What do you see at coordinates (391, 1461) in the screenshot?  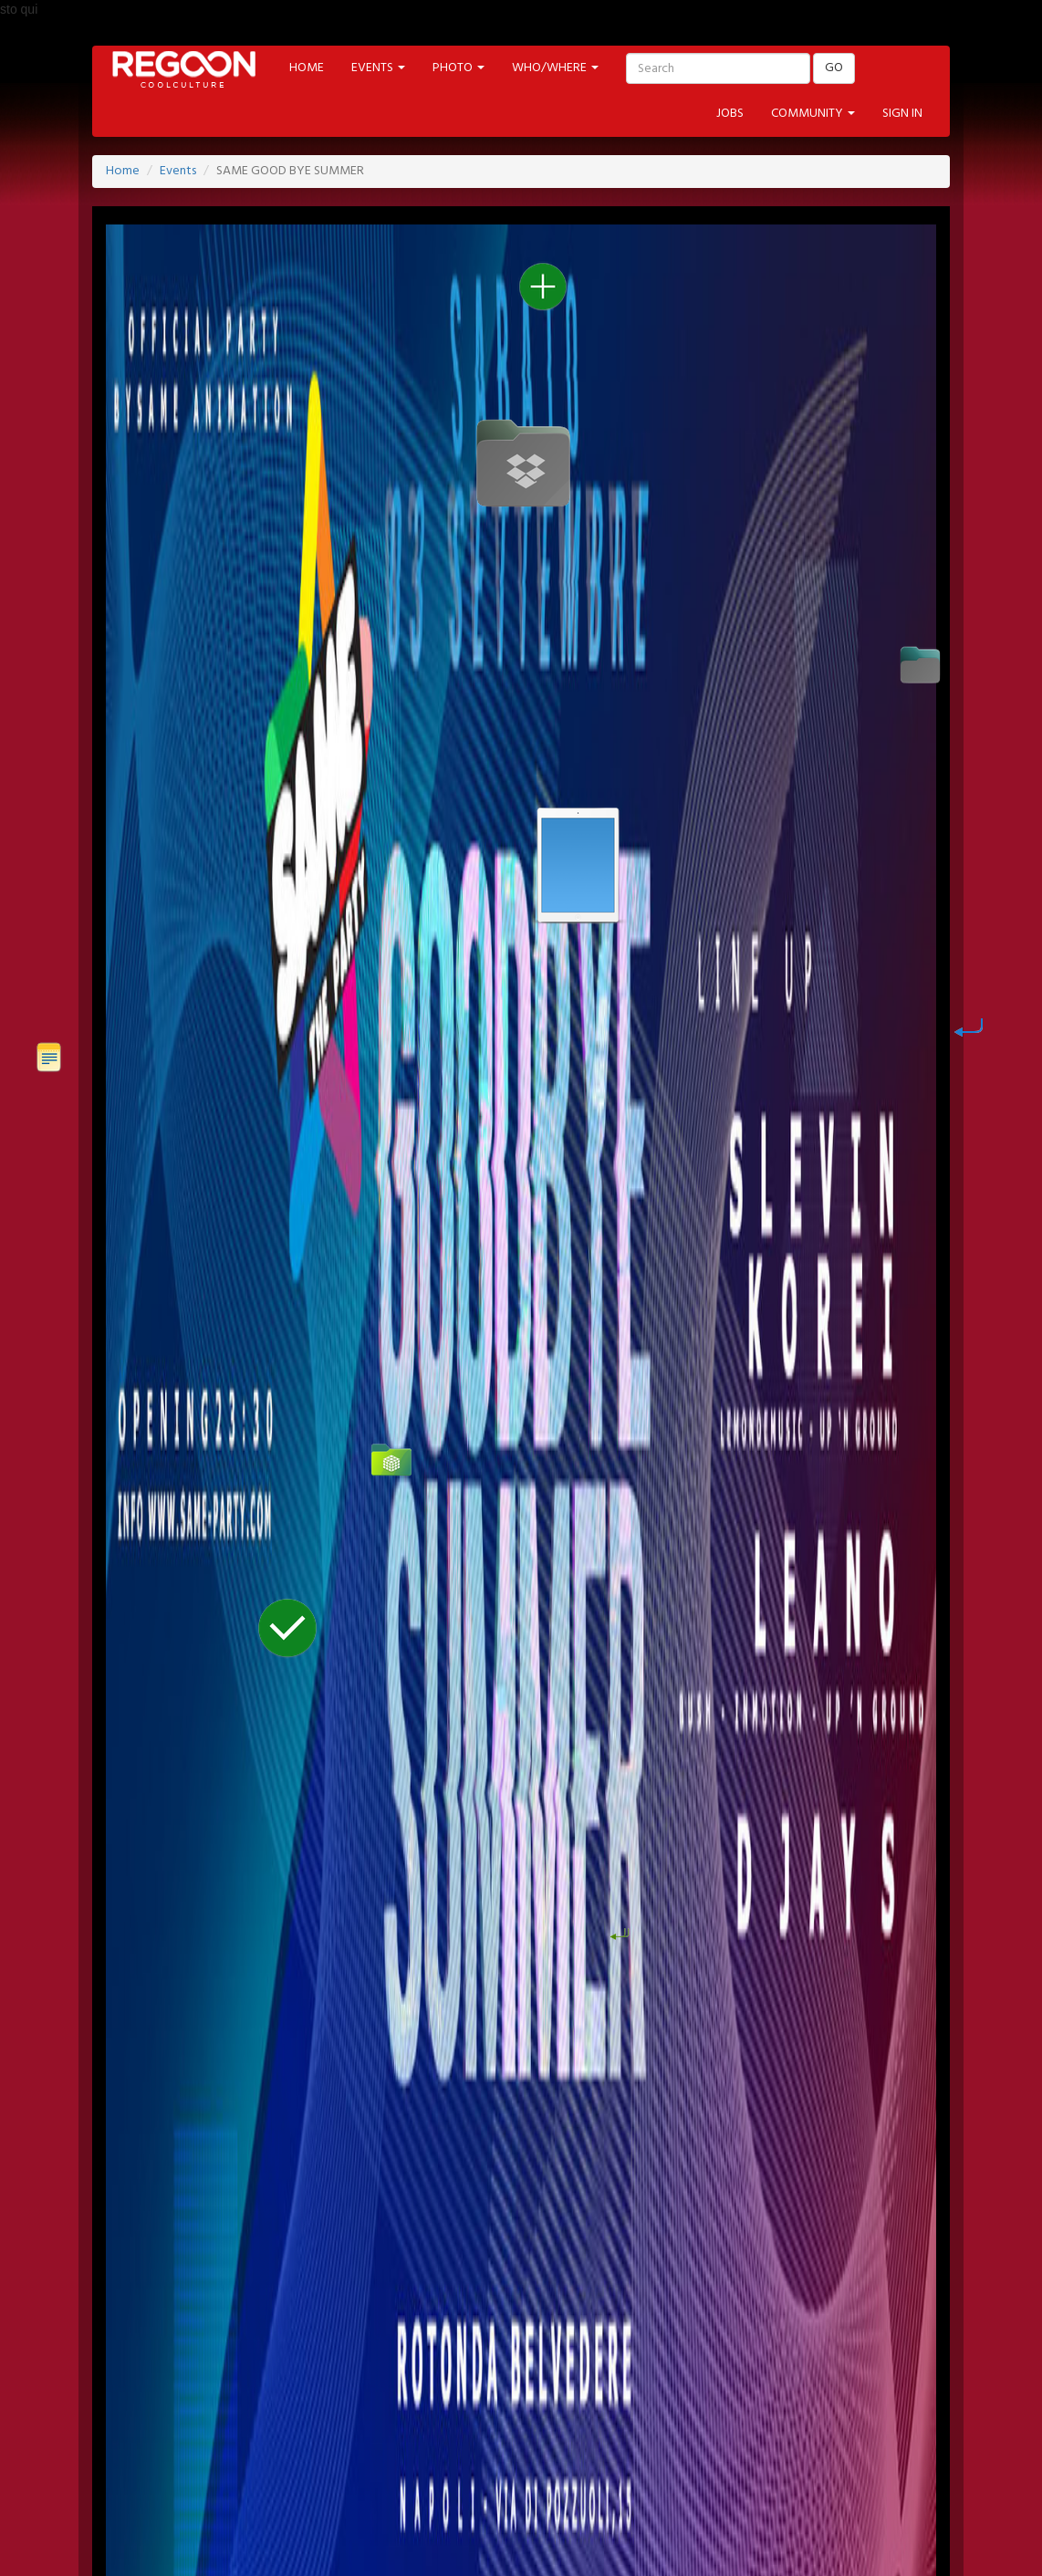 I see `open game jolt games folder` at bounding box center [391, 1461].